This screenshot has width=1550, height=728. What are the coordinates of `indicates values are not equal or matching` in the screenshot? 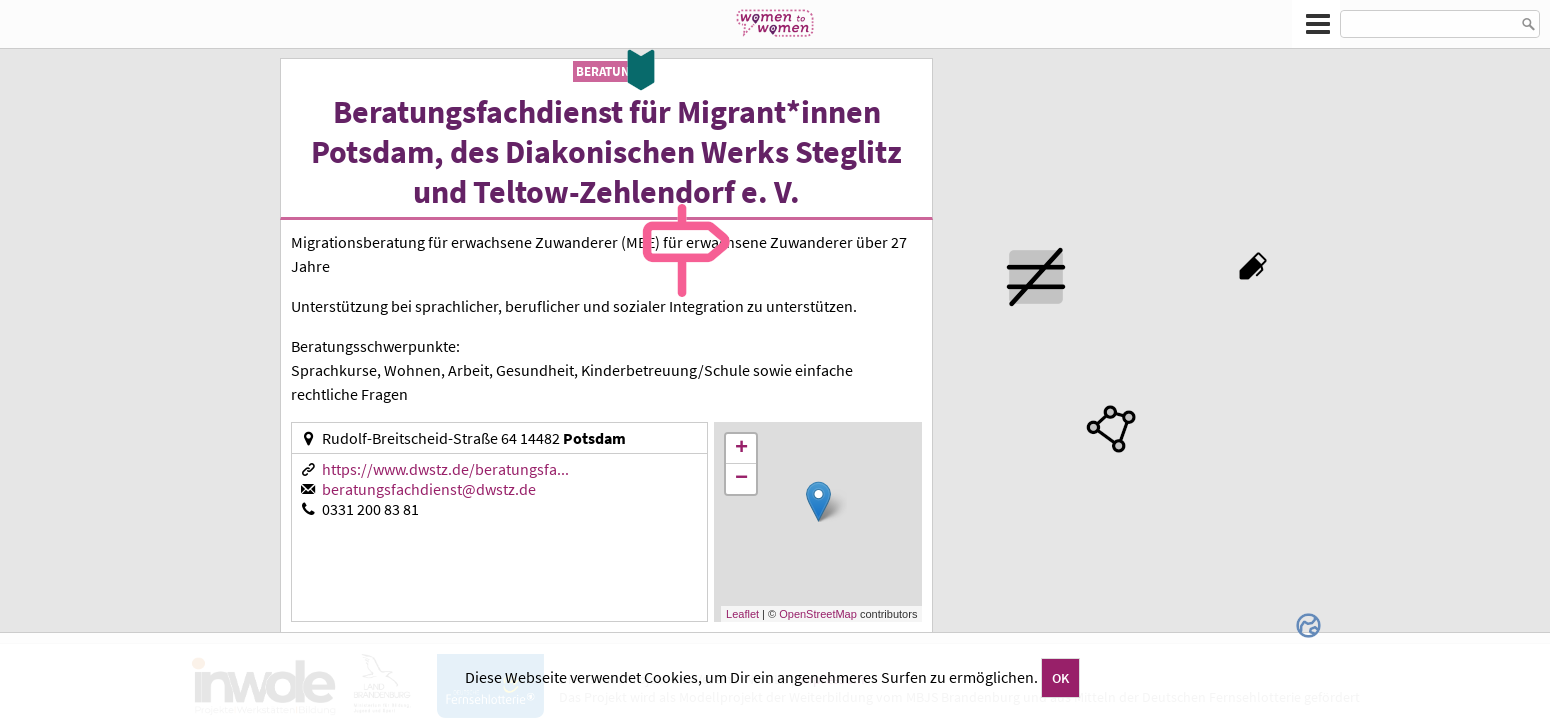 It's located at (1036, 277).